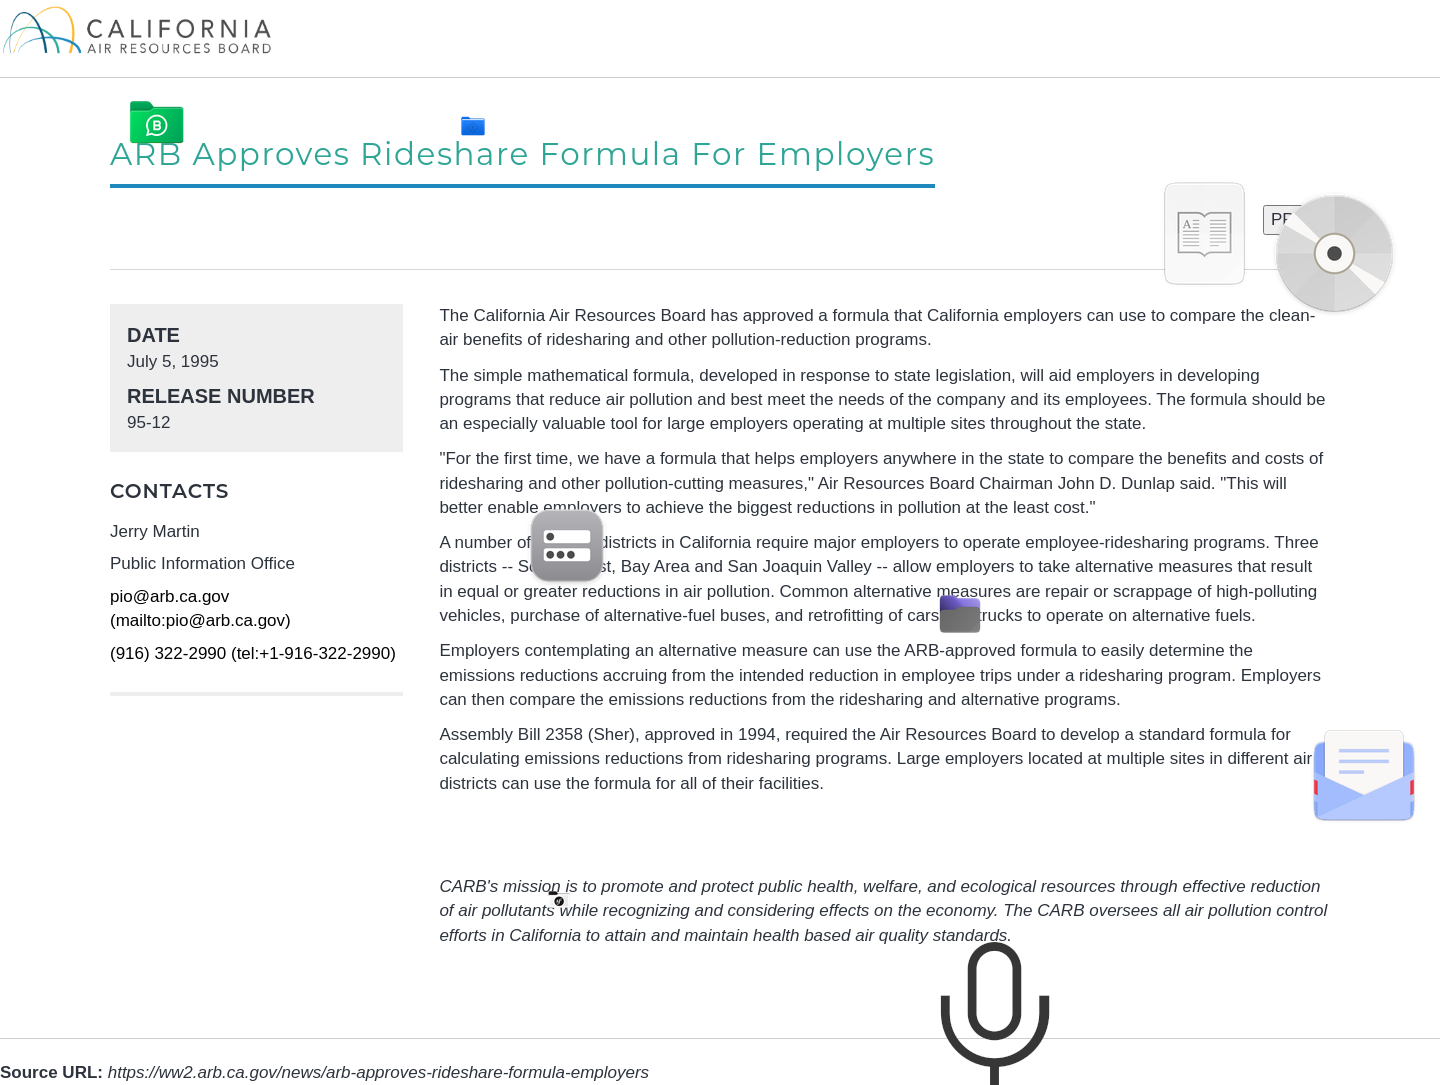 The height and width of the screenshot is (1085, 1440). Describe the element at coordinates (960, 614) in the screenshot. I see `drop files here to move them into this folder` at that location.